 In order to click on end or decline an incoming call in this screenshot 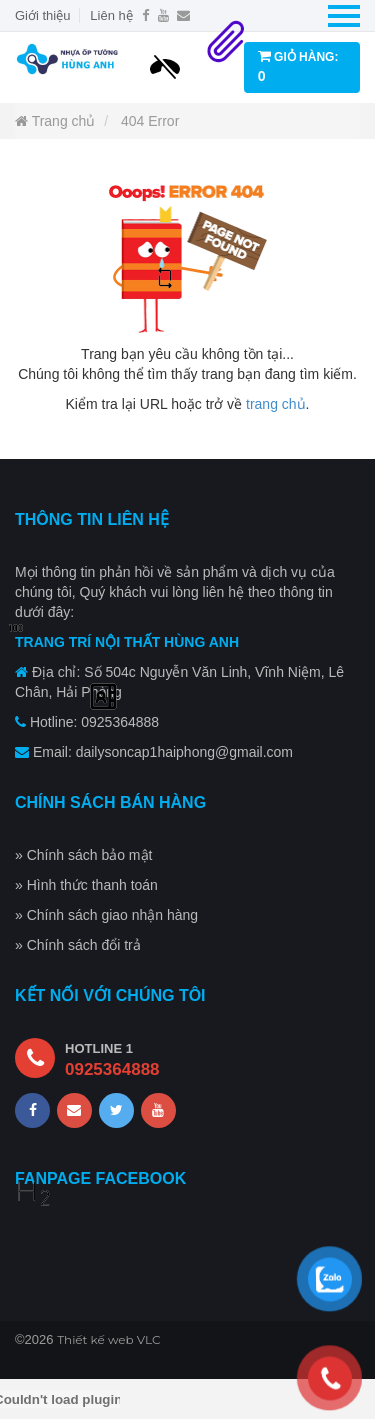, I will do `click(165, 67)`.